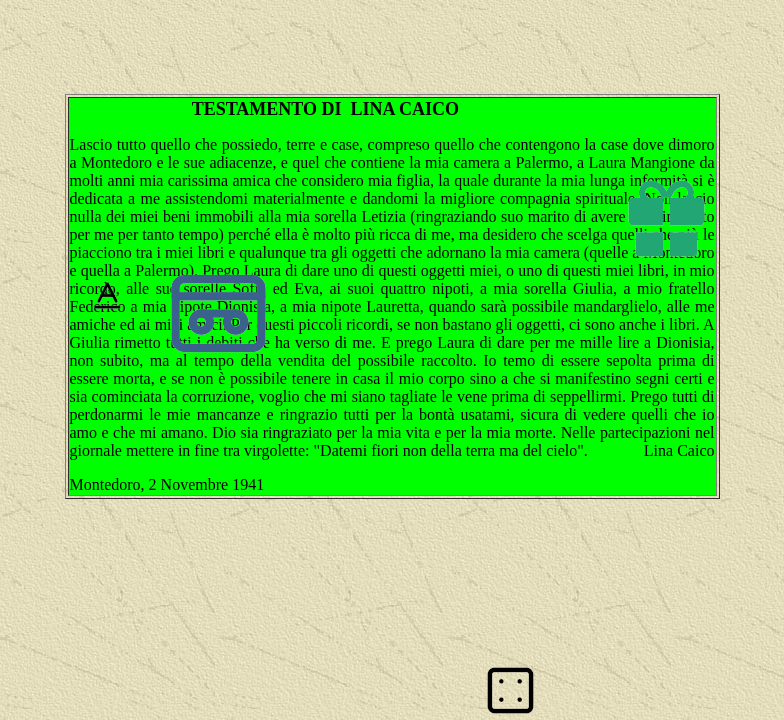 The width and height of the screenshot is (784, 720). What do you see at coordinates (666, 218) in the screenshot?
I see `access gifts or rewards` at bounding box center [666, 218].